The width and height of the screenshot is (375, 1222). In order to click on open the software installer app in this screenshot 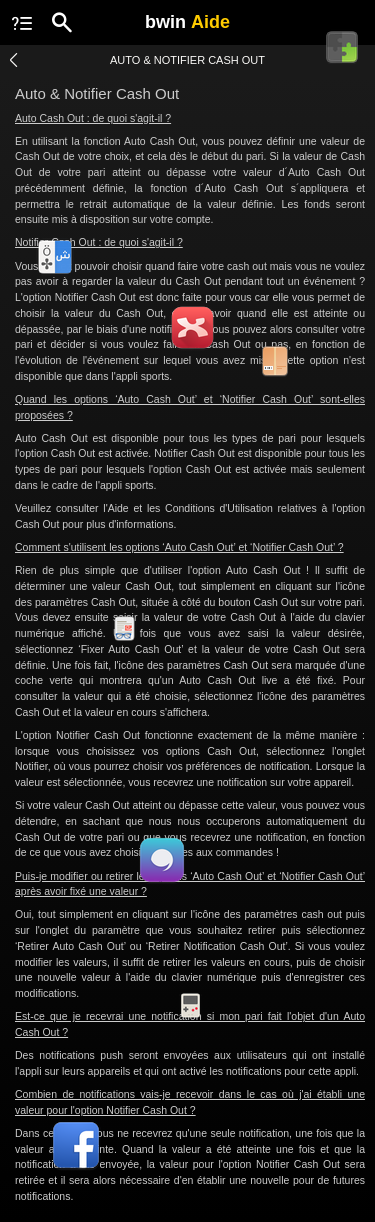, I will do `click(275, 361)`.